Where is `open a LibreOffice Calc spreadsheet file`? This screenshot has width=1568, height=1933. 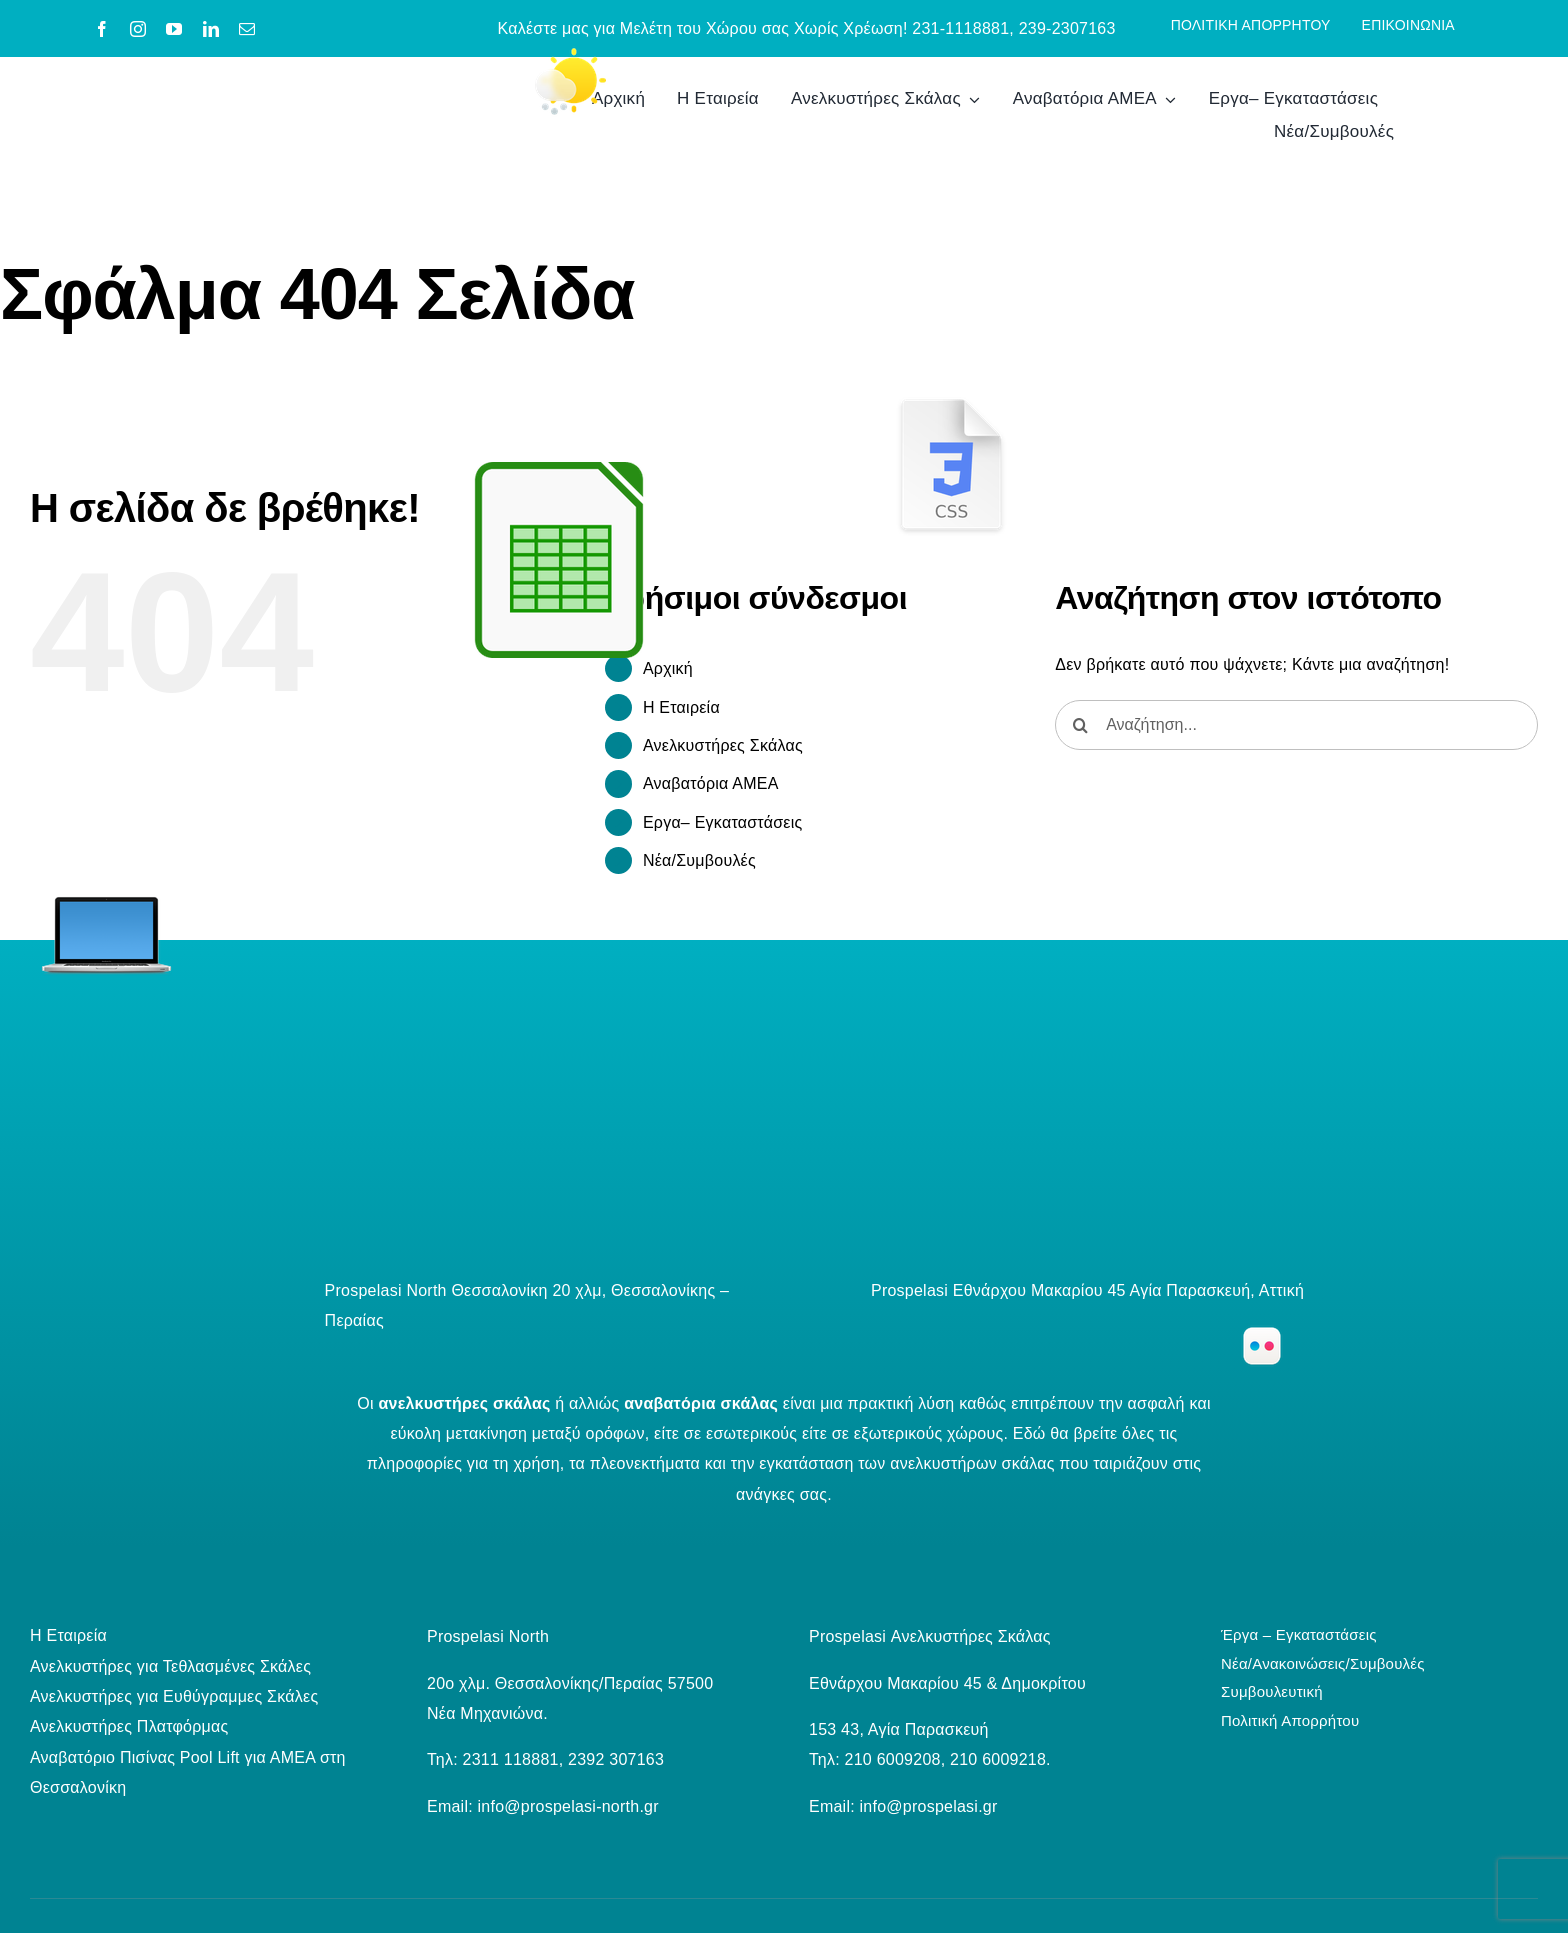
open a LibreOffice Calc spreadsheet file is located at coordinates (559, 560).